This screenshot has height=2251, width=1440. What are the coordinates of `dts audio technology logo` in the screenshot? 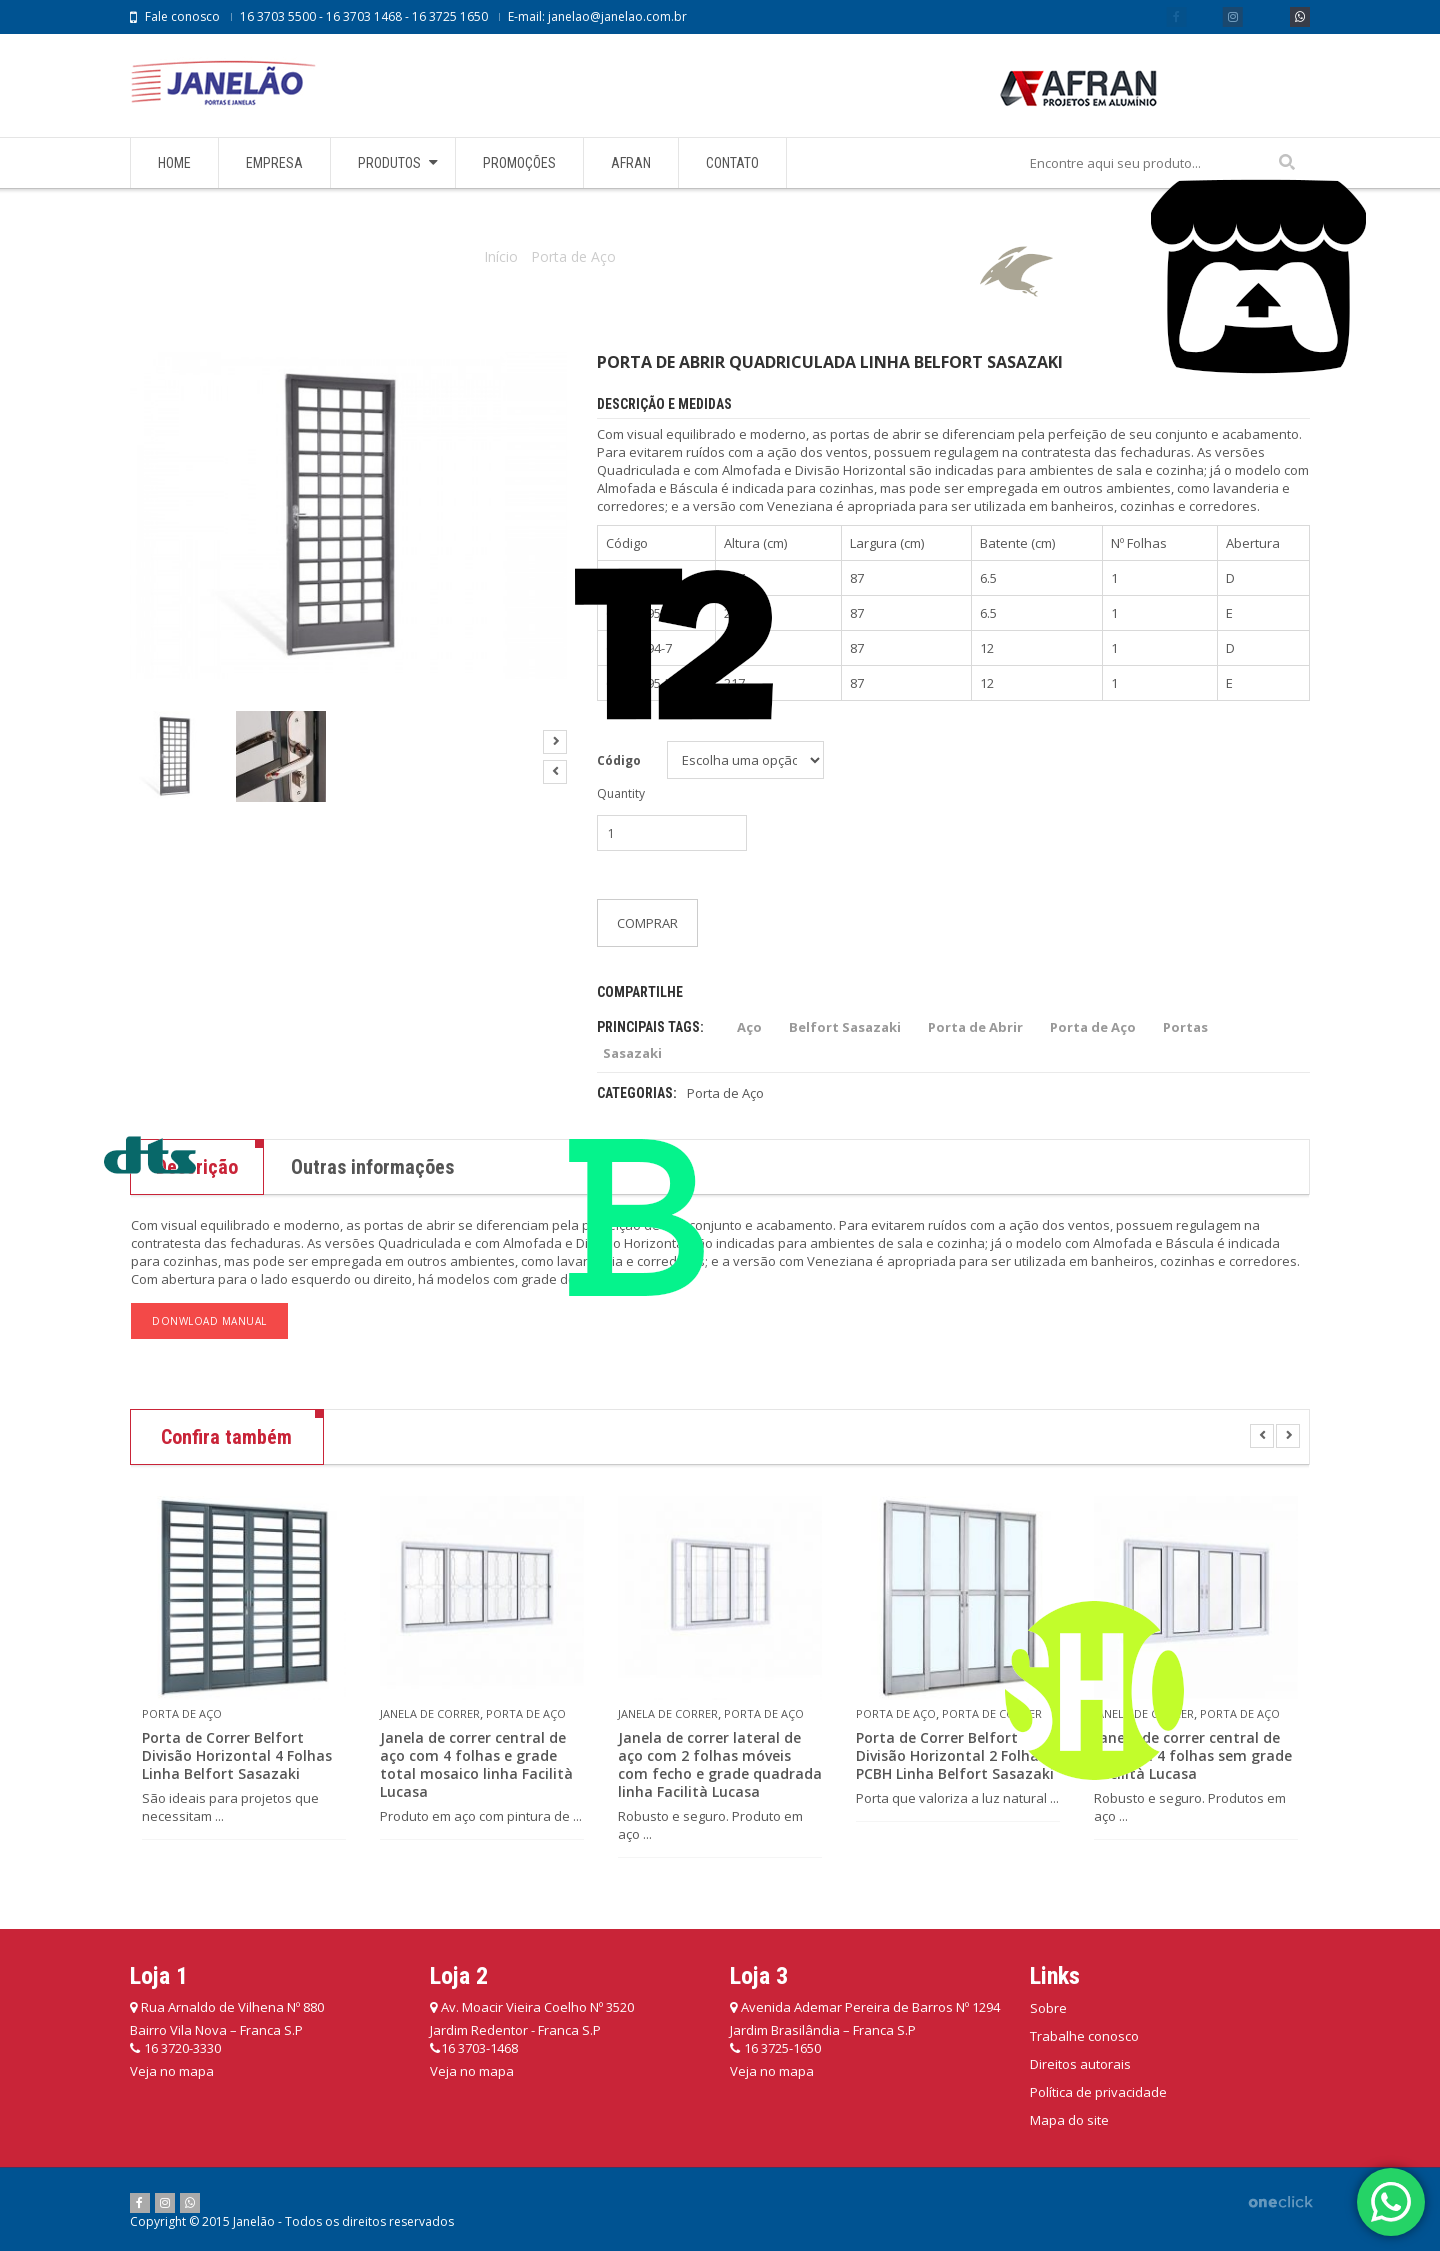 It's located at (150, 1155).